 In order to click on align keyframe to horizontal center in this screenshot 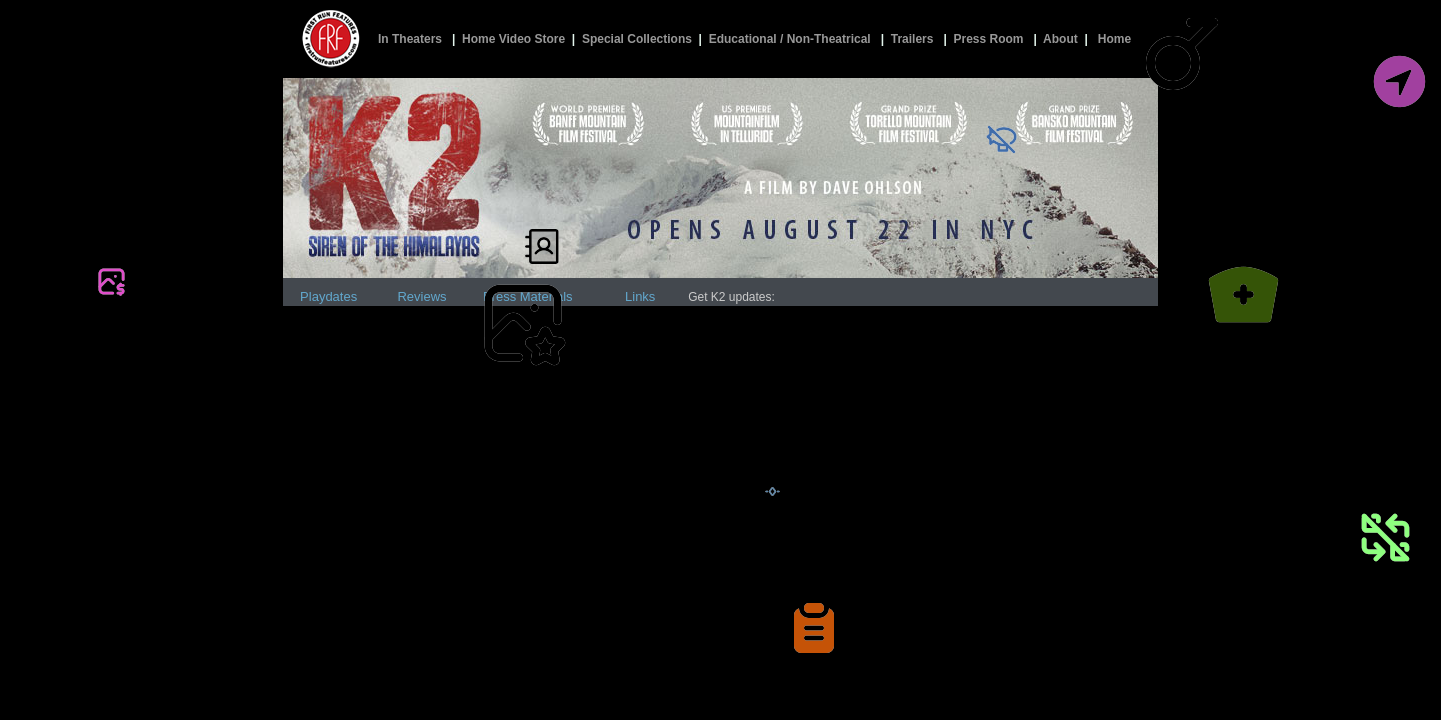, I will do `click(772, 491)`.